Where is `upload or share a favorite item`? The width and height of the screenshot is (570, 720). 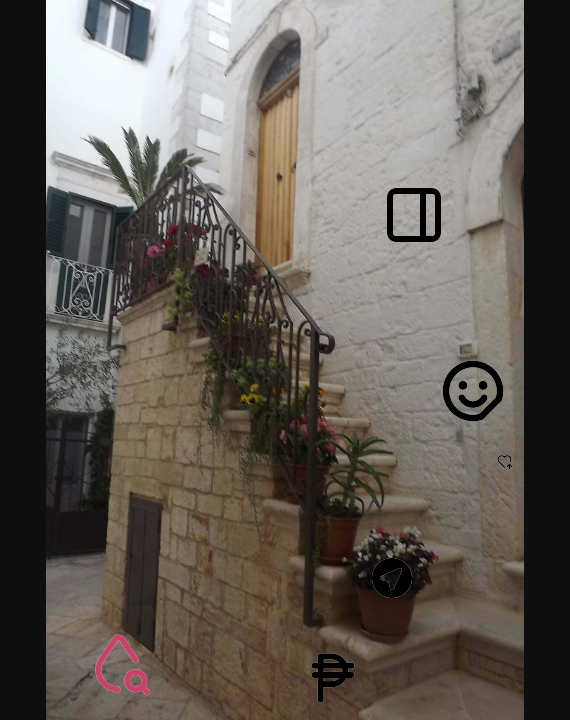 upload or share a favorite item is located at coordinates (504, 461).